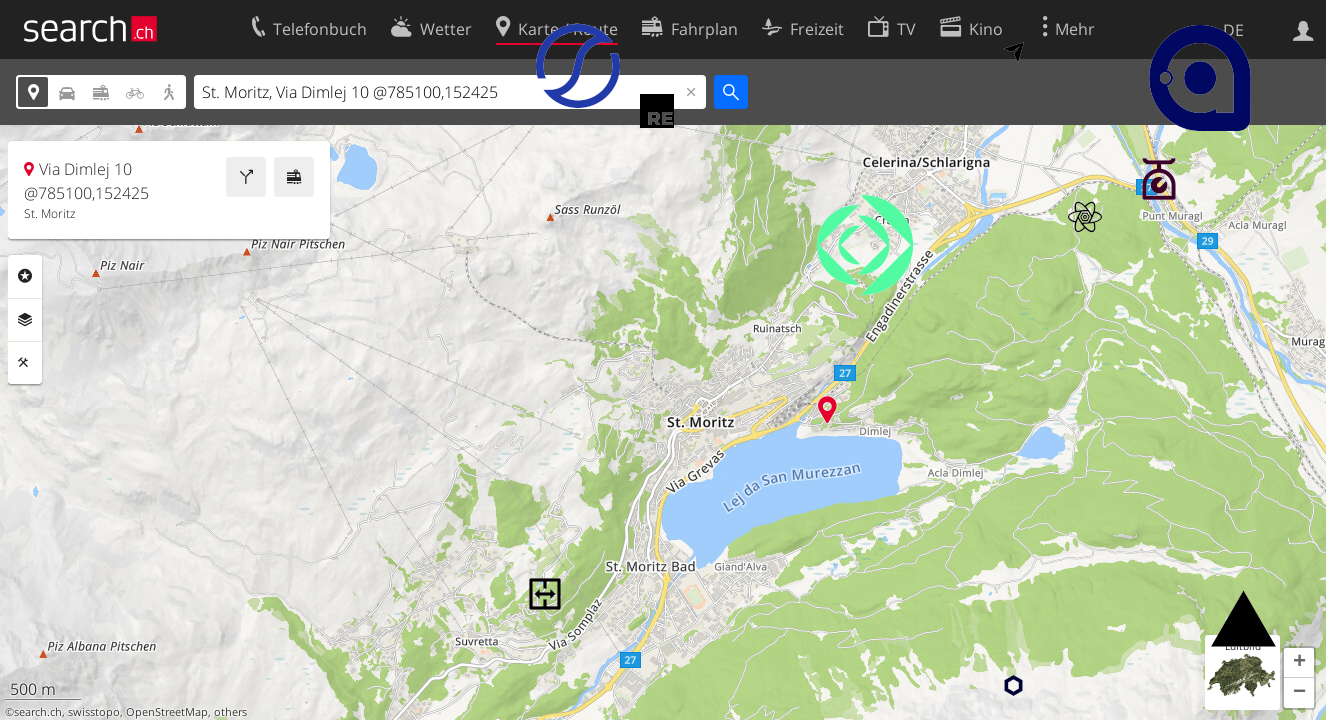 This screenshot has width=1326, height=720. What do you see at coordinates (1085, 217) in the screenshot?
I see `react query library logo` at bounding box center [1085, 217].